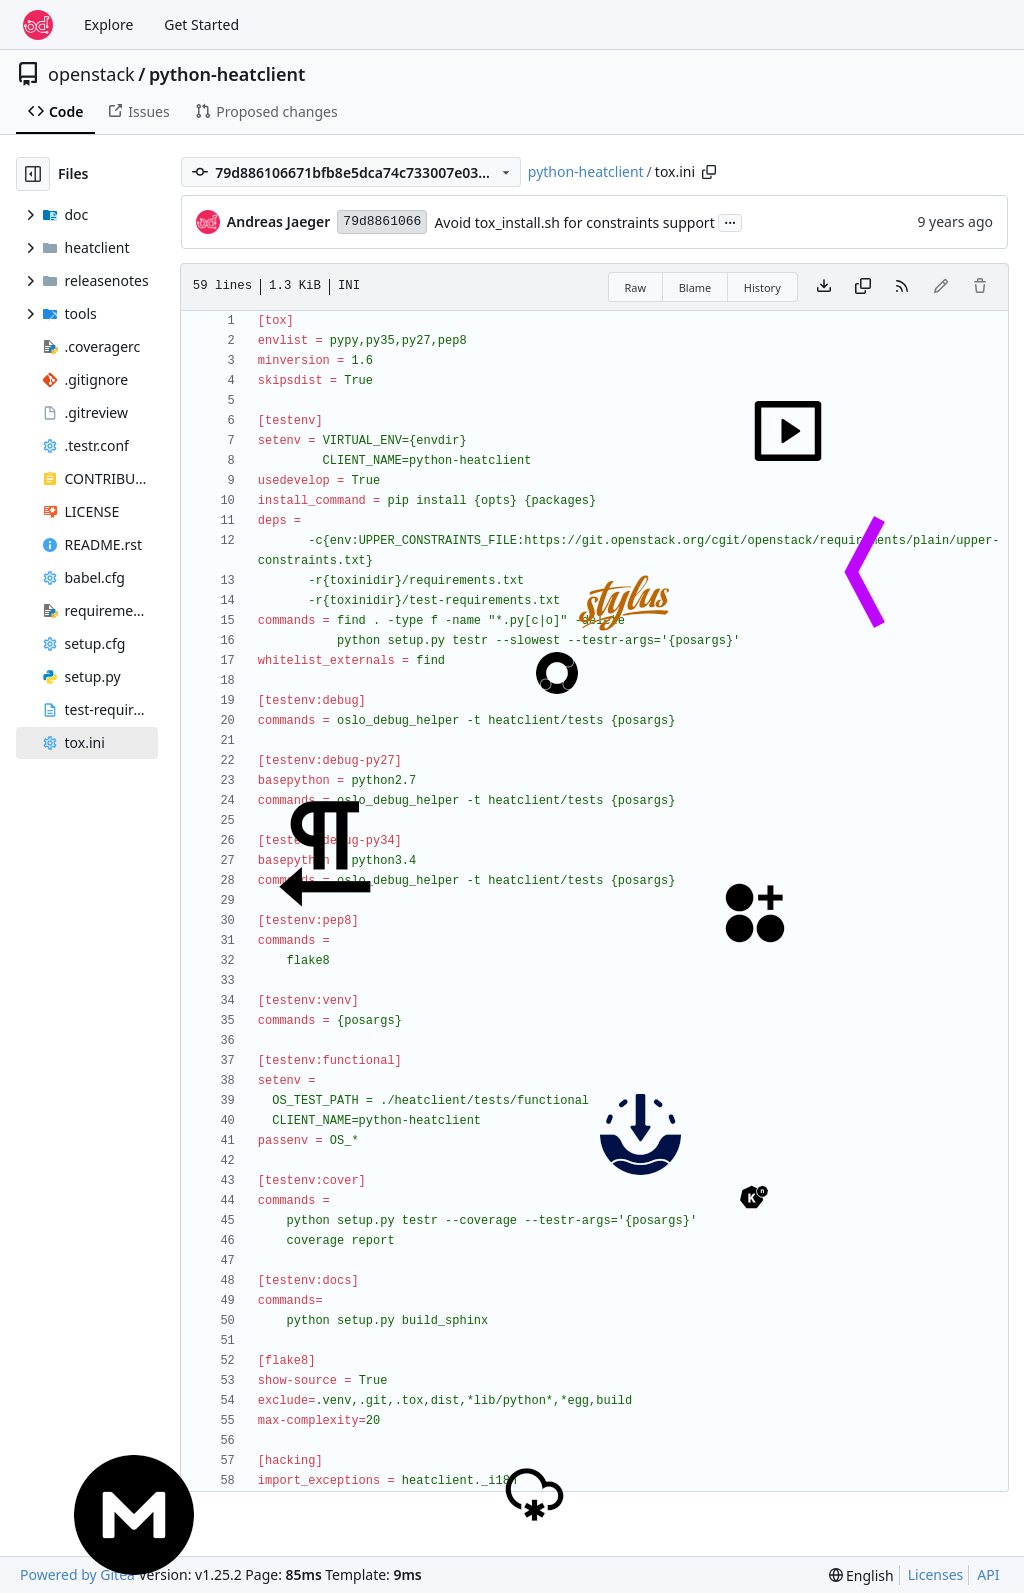 The image size is (1024, 1593). What do you see at coordinates (624, 603) in the screenshot?
I see `stylus CSS preprocessor logo` at bounding box center [624, 603].